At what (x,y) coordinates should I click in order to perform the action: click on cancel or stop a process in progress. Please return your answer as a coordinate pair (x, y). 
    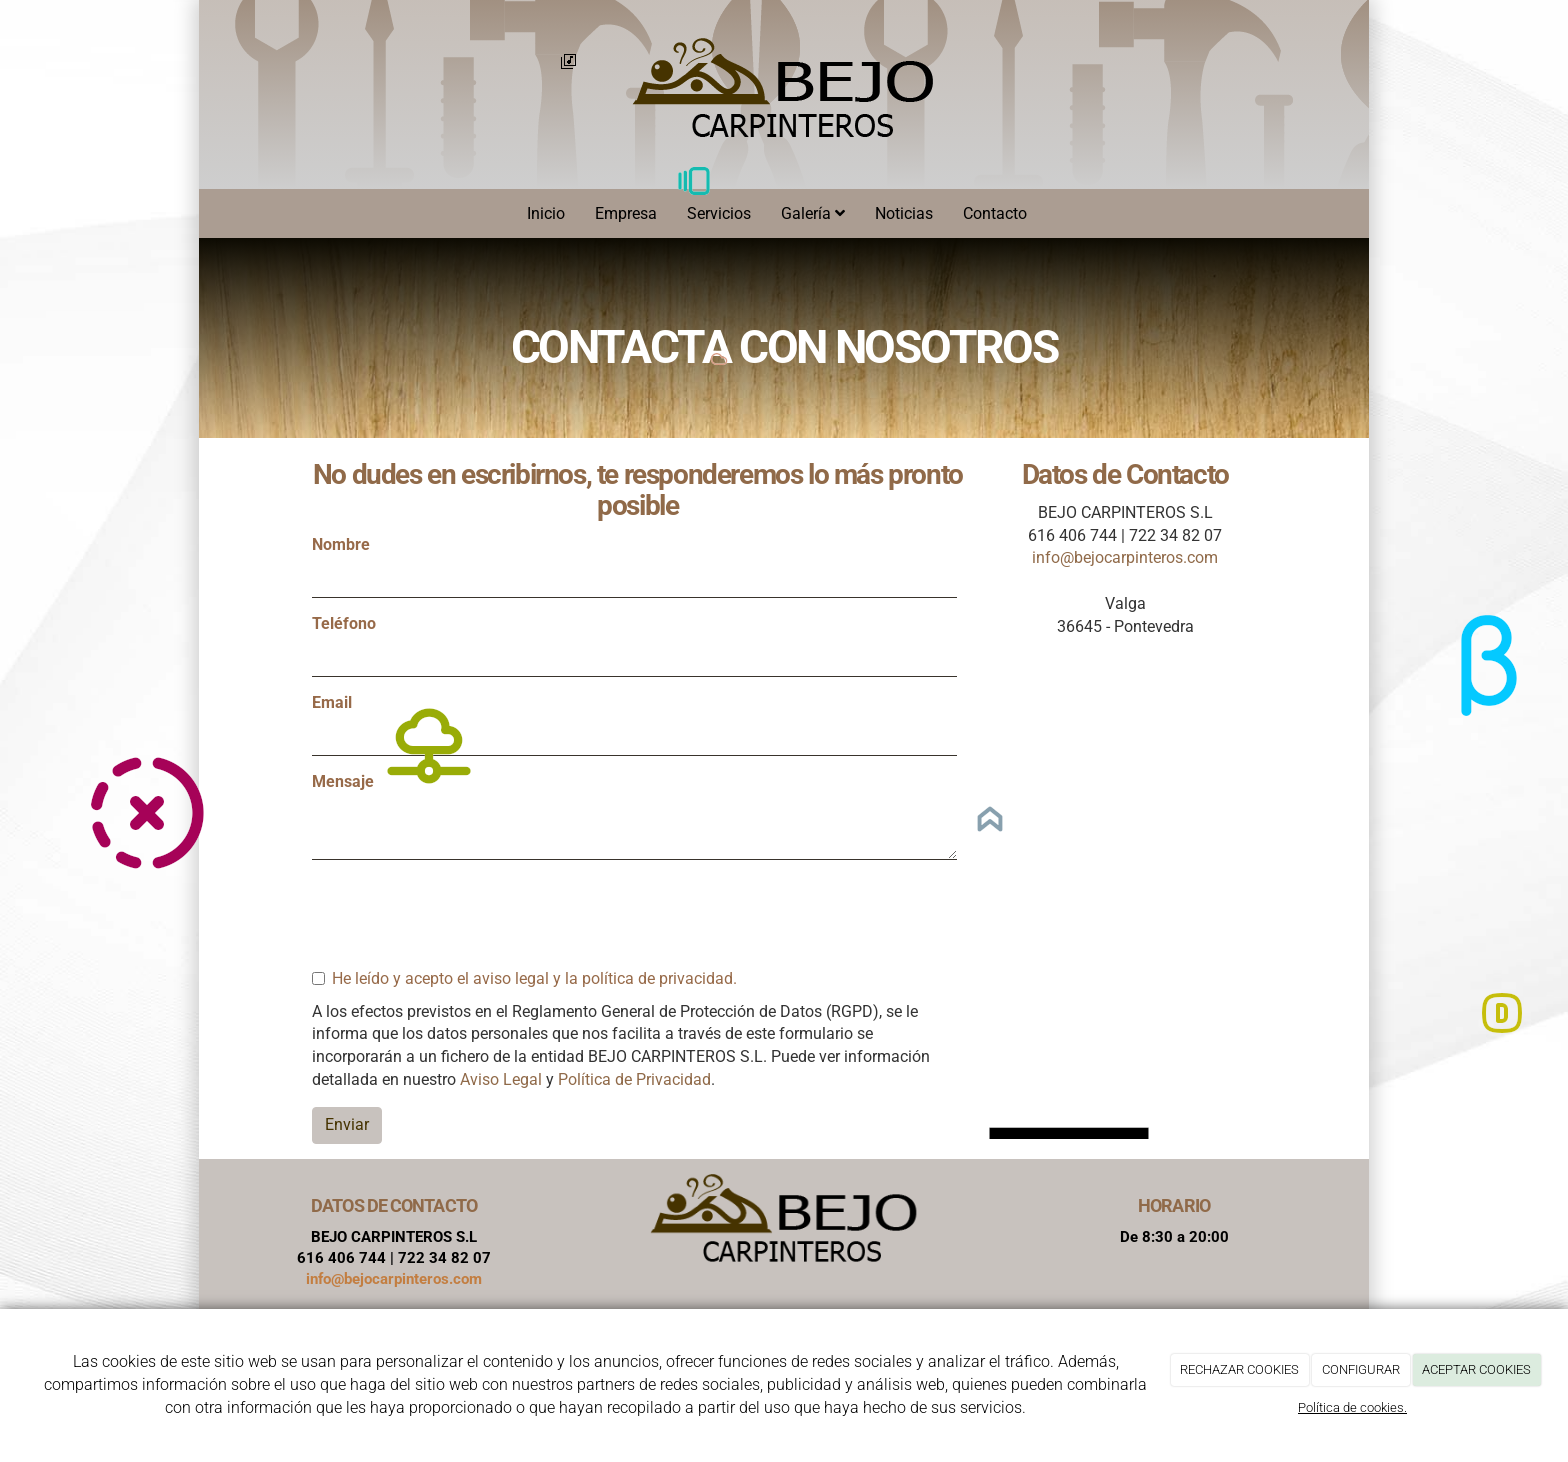
    Looking at the image, I should click on (147, 813).